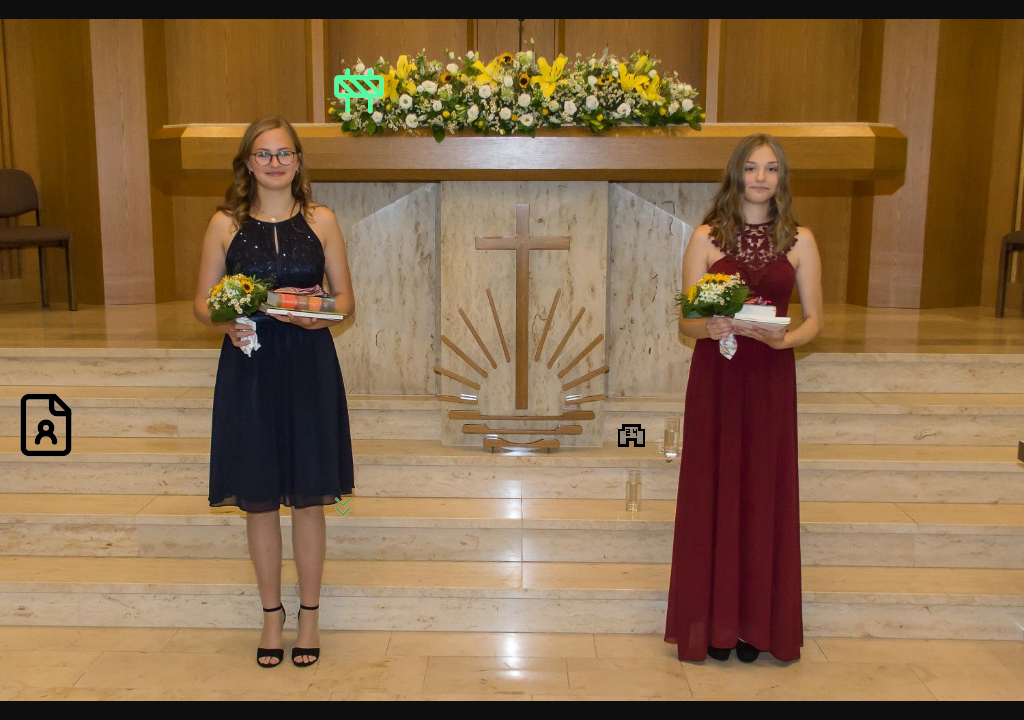  What do you see at coordinates (343, 507) in the screenshot?
I see `scroll down or view more content` at bounding box center [343, 507].